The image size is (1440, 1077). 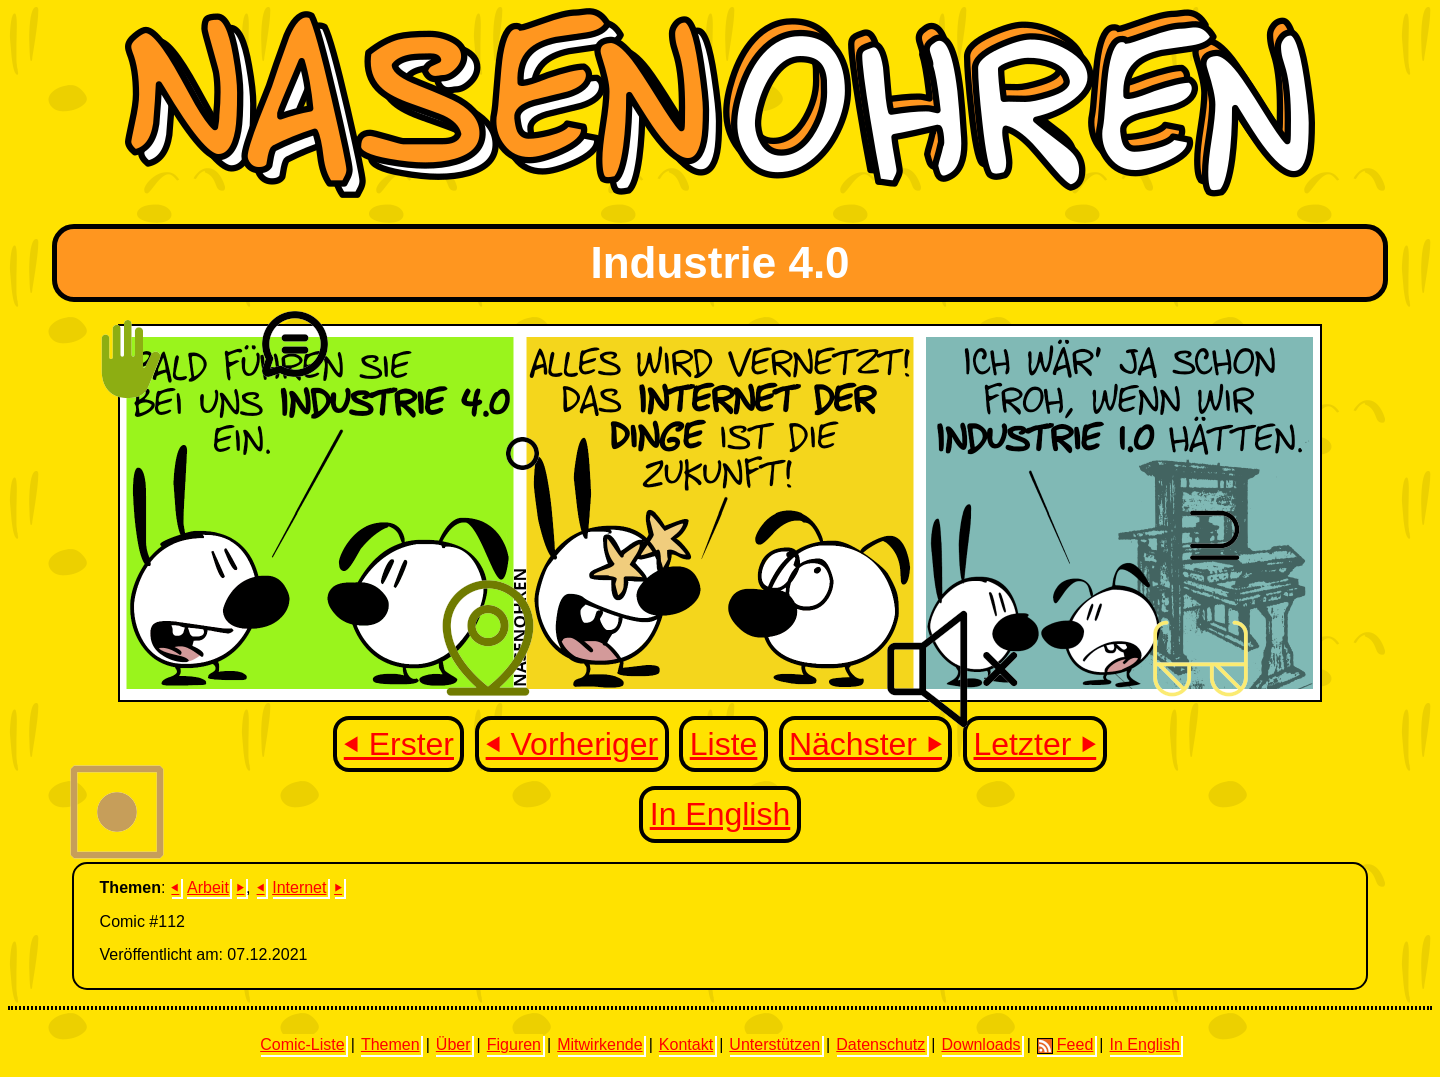 What do you see at coordinates (950, 669) in the screenshot?
I see `mute audio or sound` at bounding box center [950, 669].